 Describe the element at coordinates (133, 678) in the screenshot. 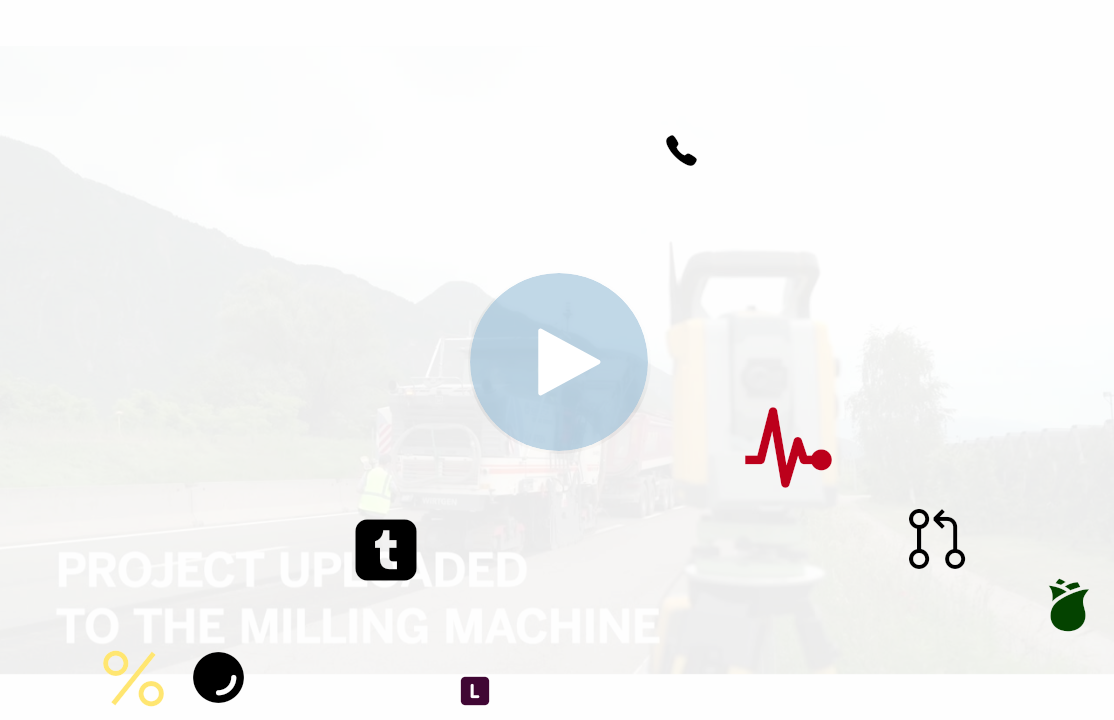

I see `view or apply a percentage value` at that location.